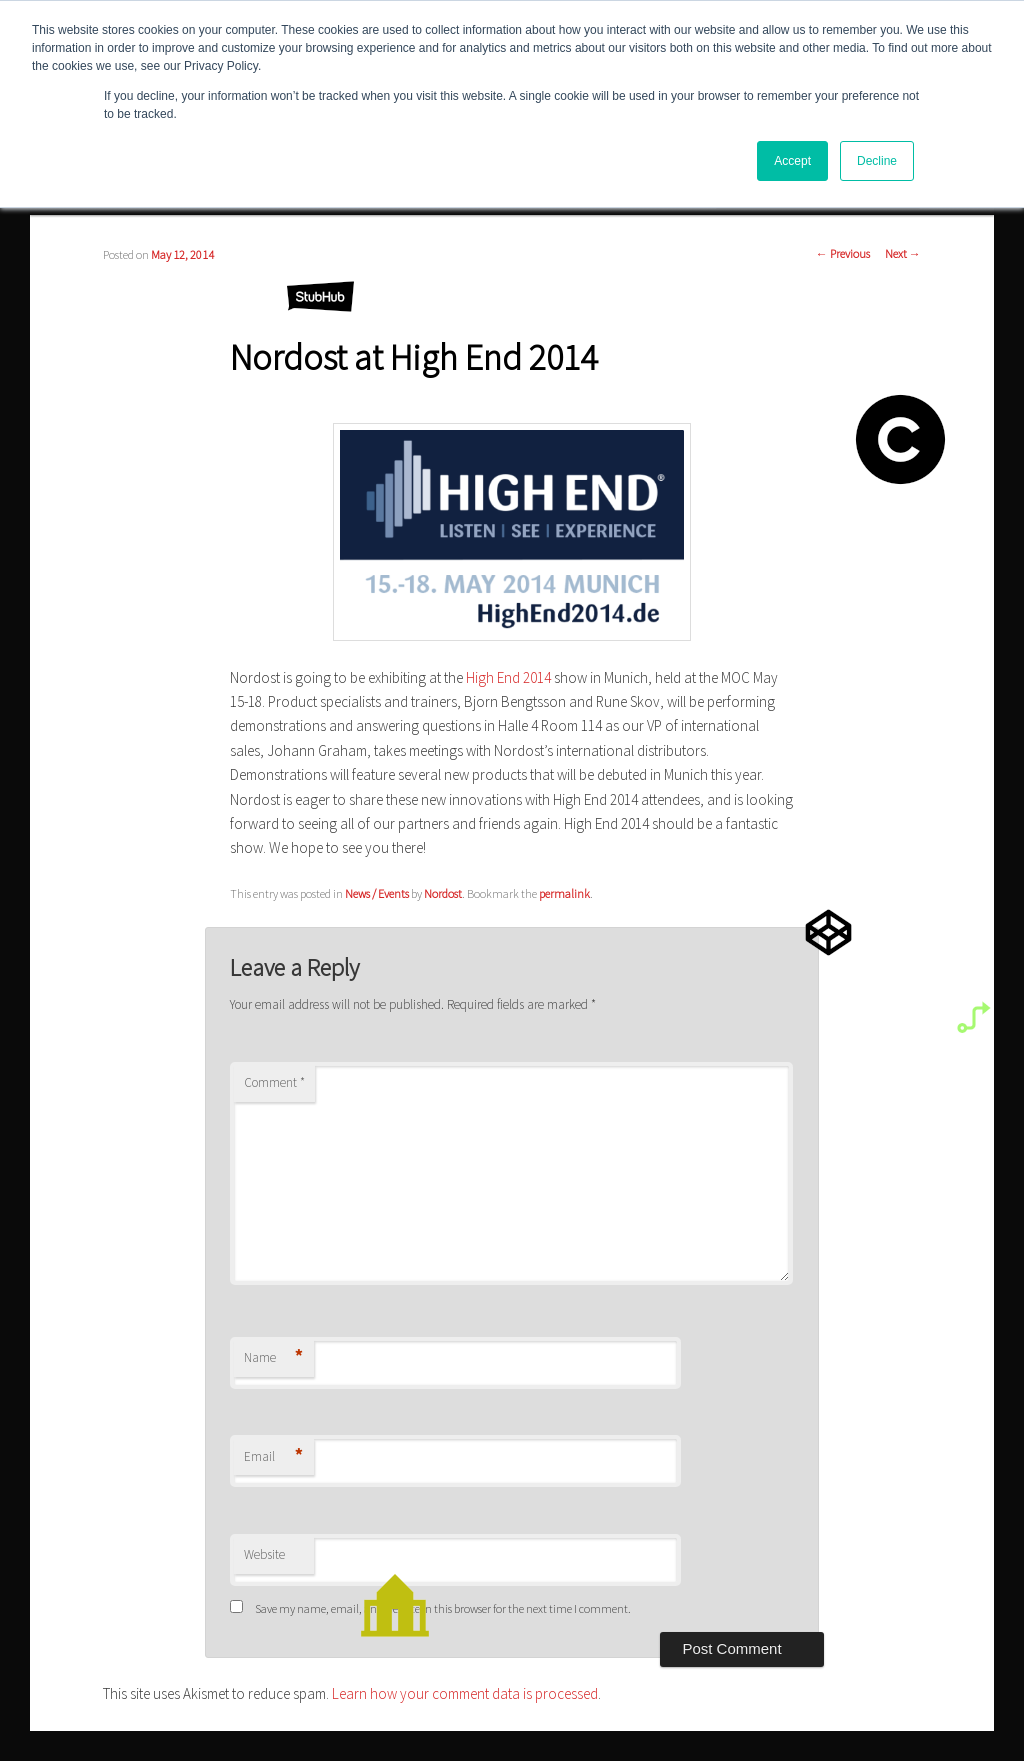 The height and width of the screenshot is (1761, 1024). What do you see at coordinates (320, 296) in the screenshot?
I see `open the StubHub app` at bounding box center [320, 296].